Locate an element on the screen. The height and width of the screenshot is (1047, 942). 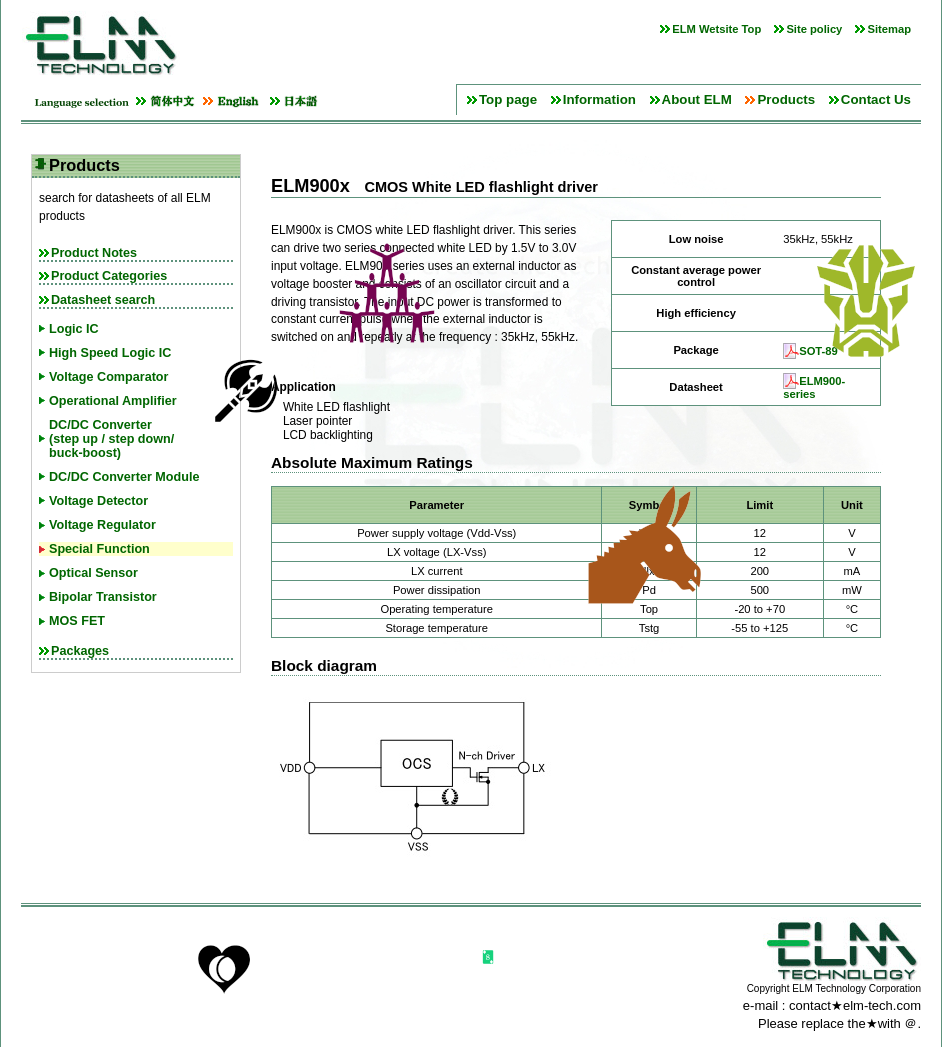
represents a donkey character or unit in a game is located at coordinates (647, 544).